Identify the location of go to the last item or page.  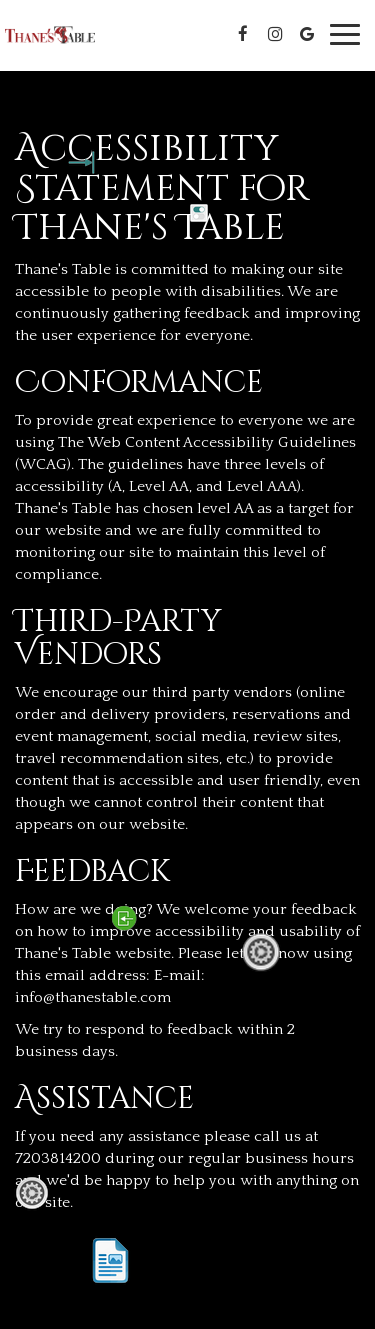
(81, 162).